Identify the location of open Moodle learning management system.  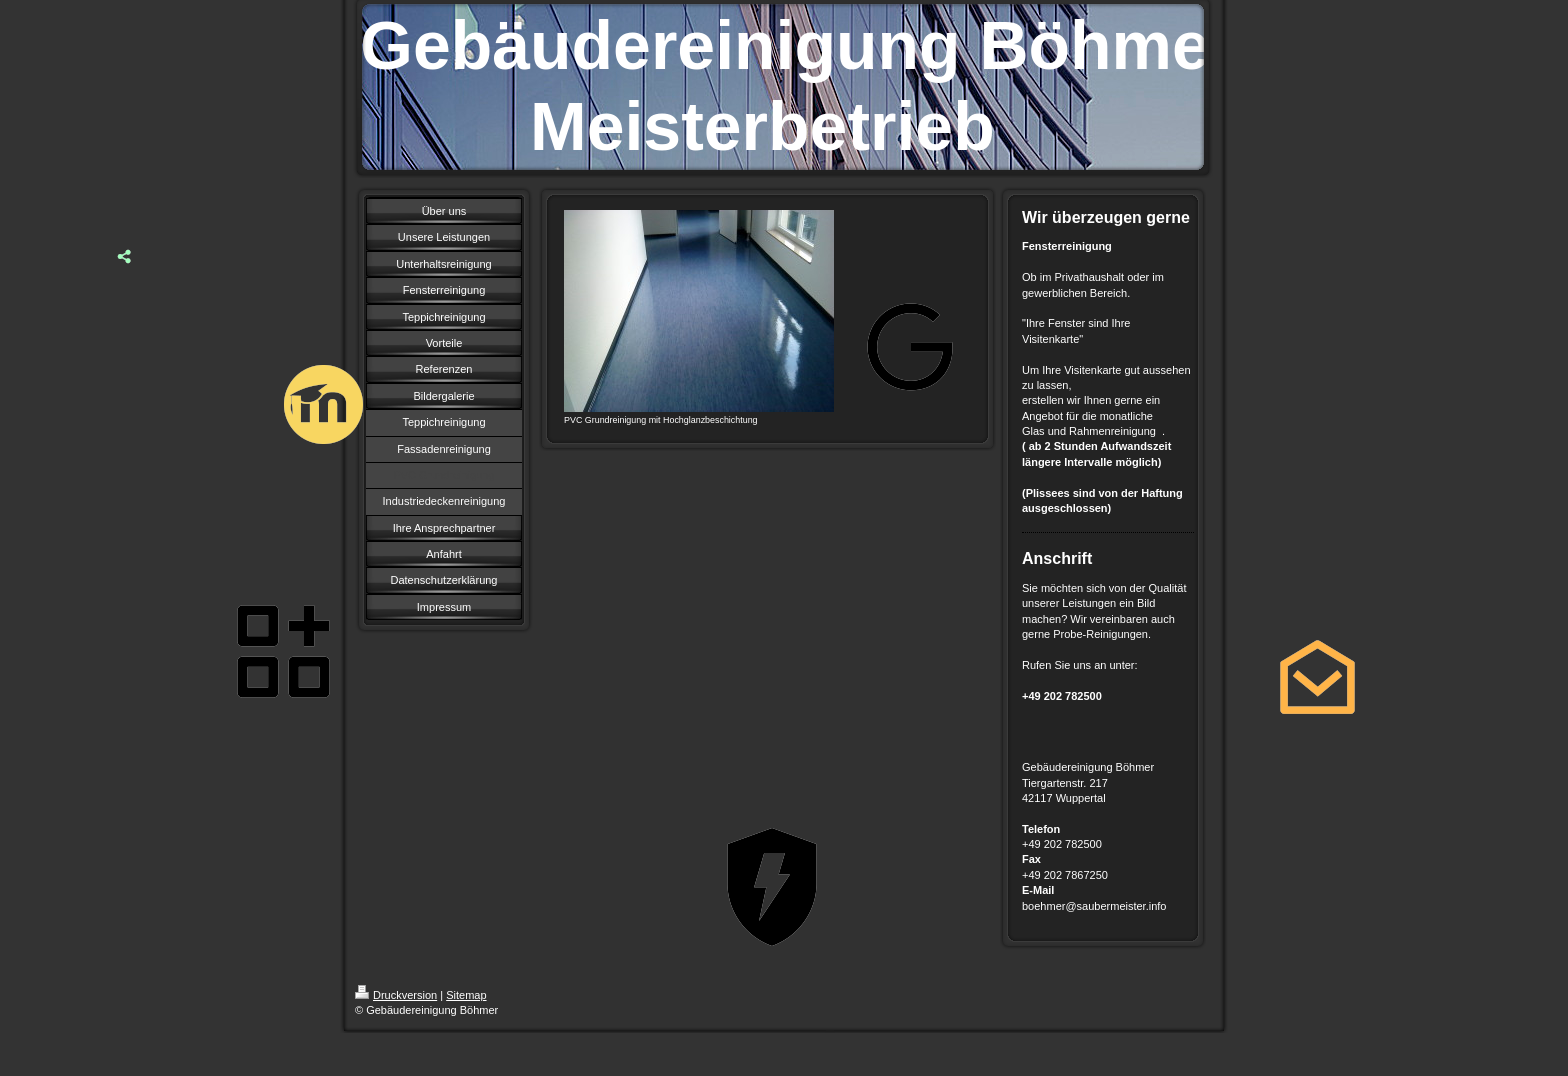
(323, 404).